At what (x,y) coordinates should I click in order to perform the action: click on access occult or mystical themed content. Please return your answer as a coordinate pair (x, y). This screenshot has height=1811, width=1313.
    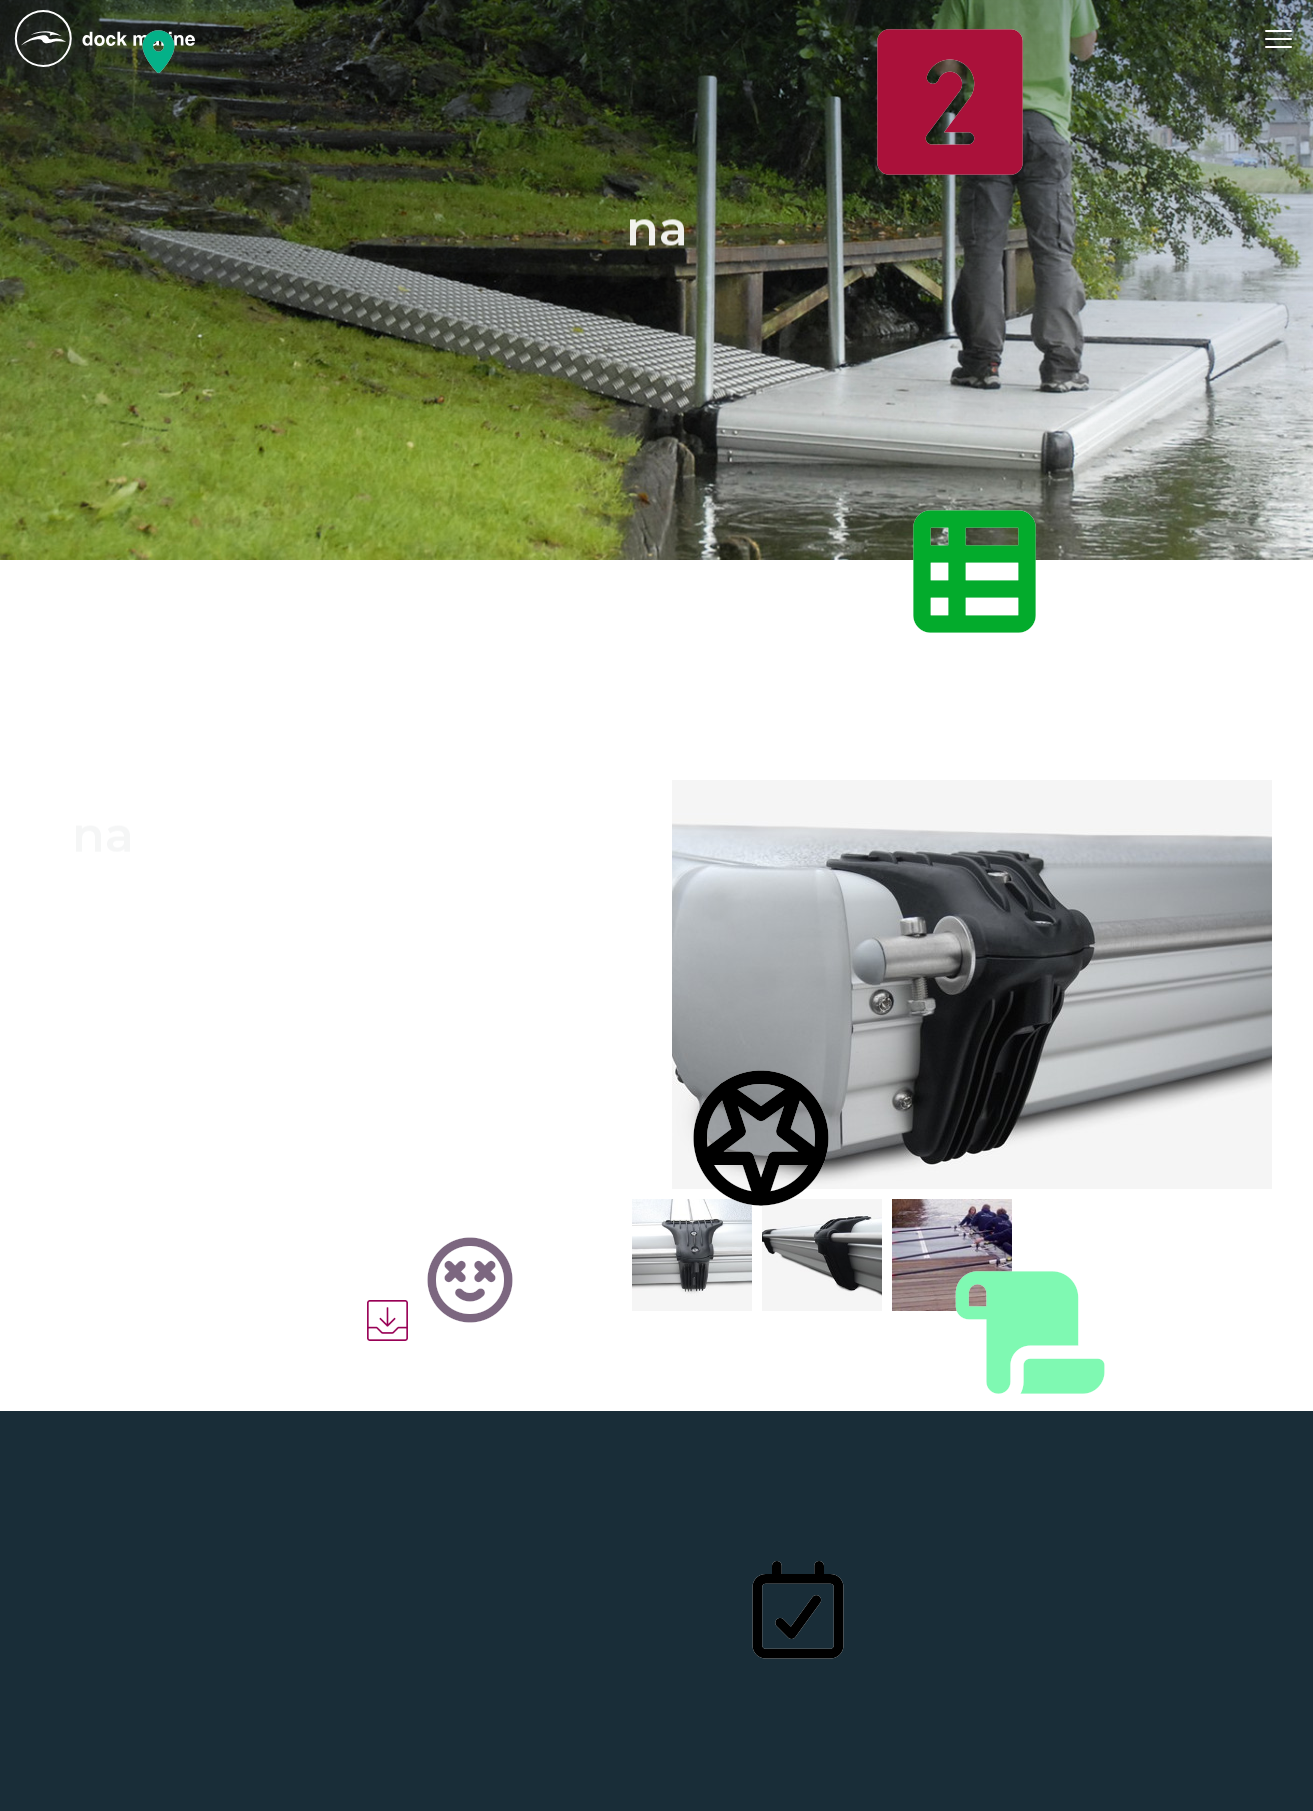
    Looking at the image, I should click on (761, 1138).